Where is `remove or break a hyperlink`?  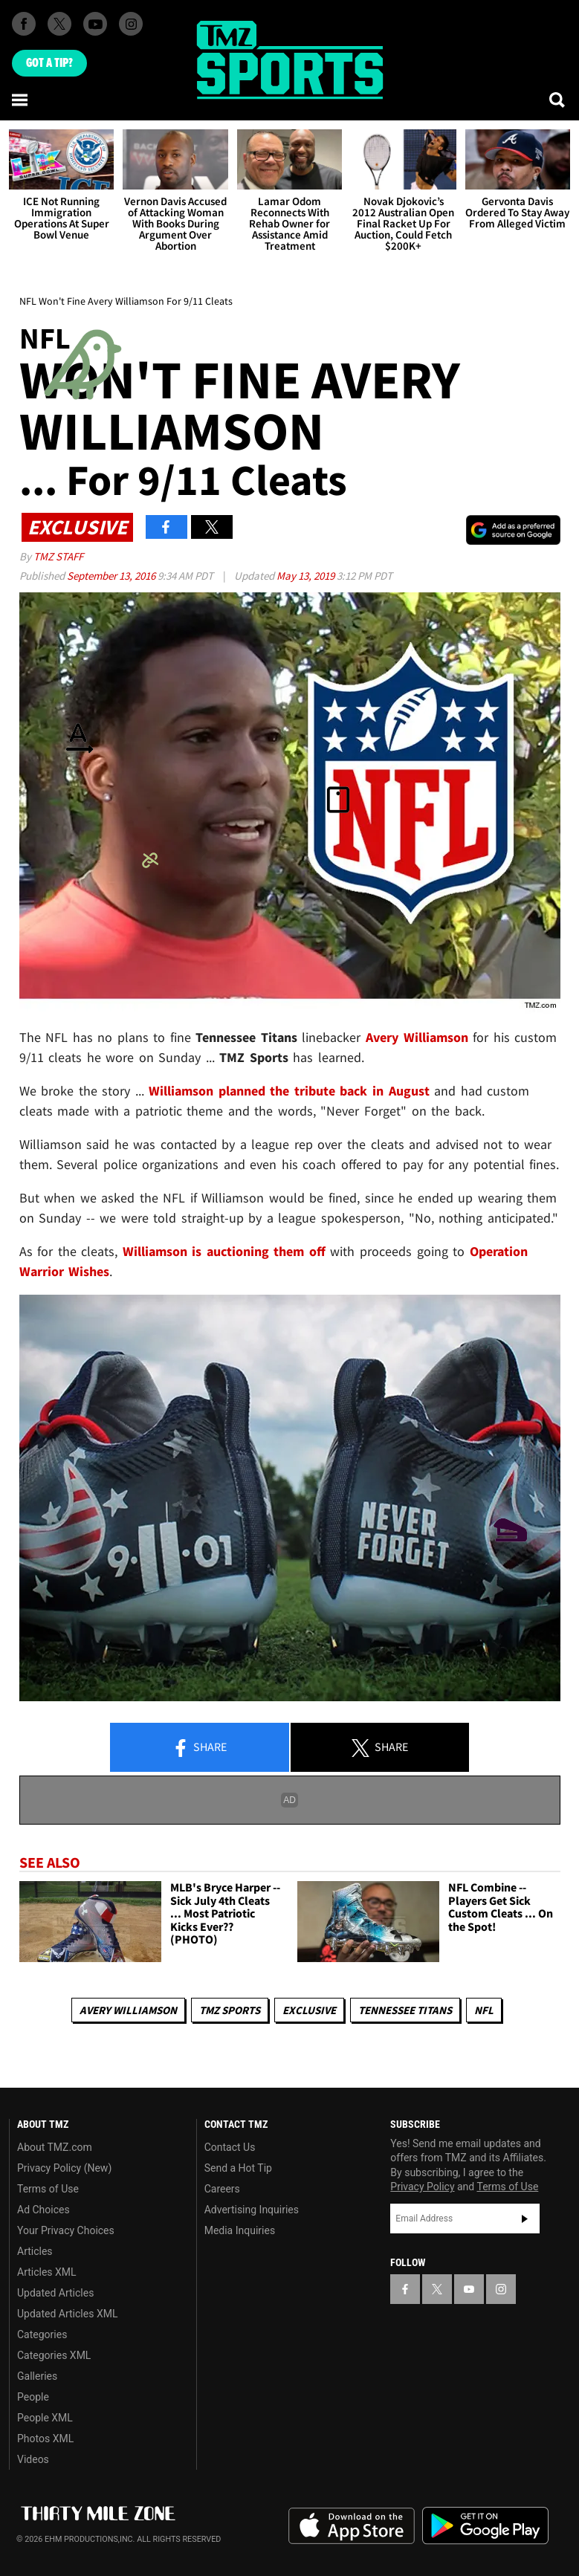
remove or break a hyperlink is located at coordinates (149, 860).